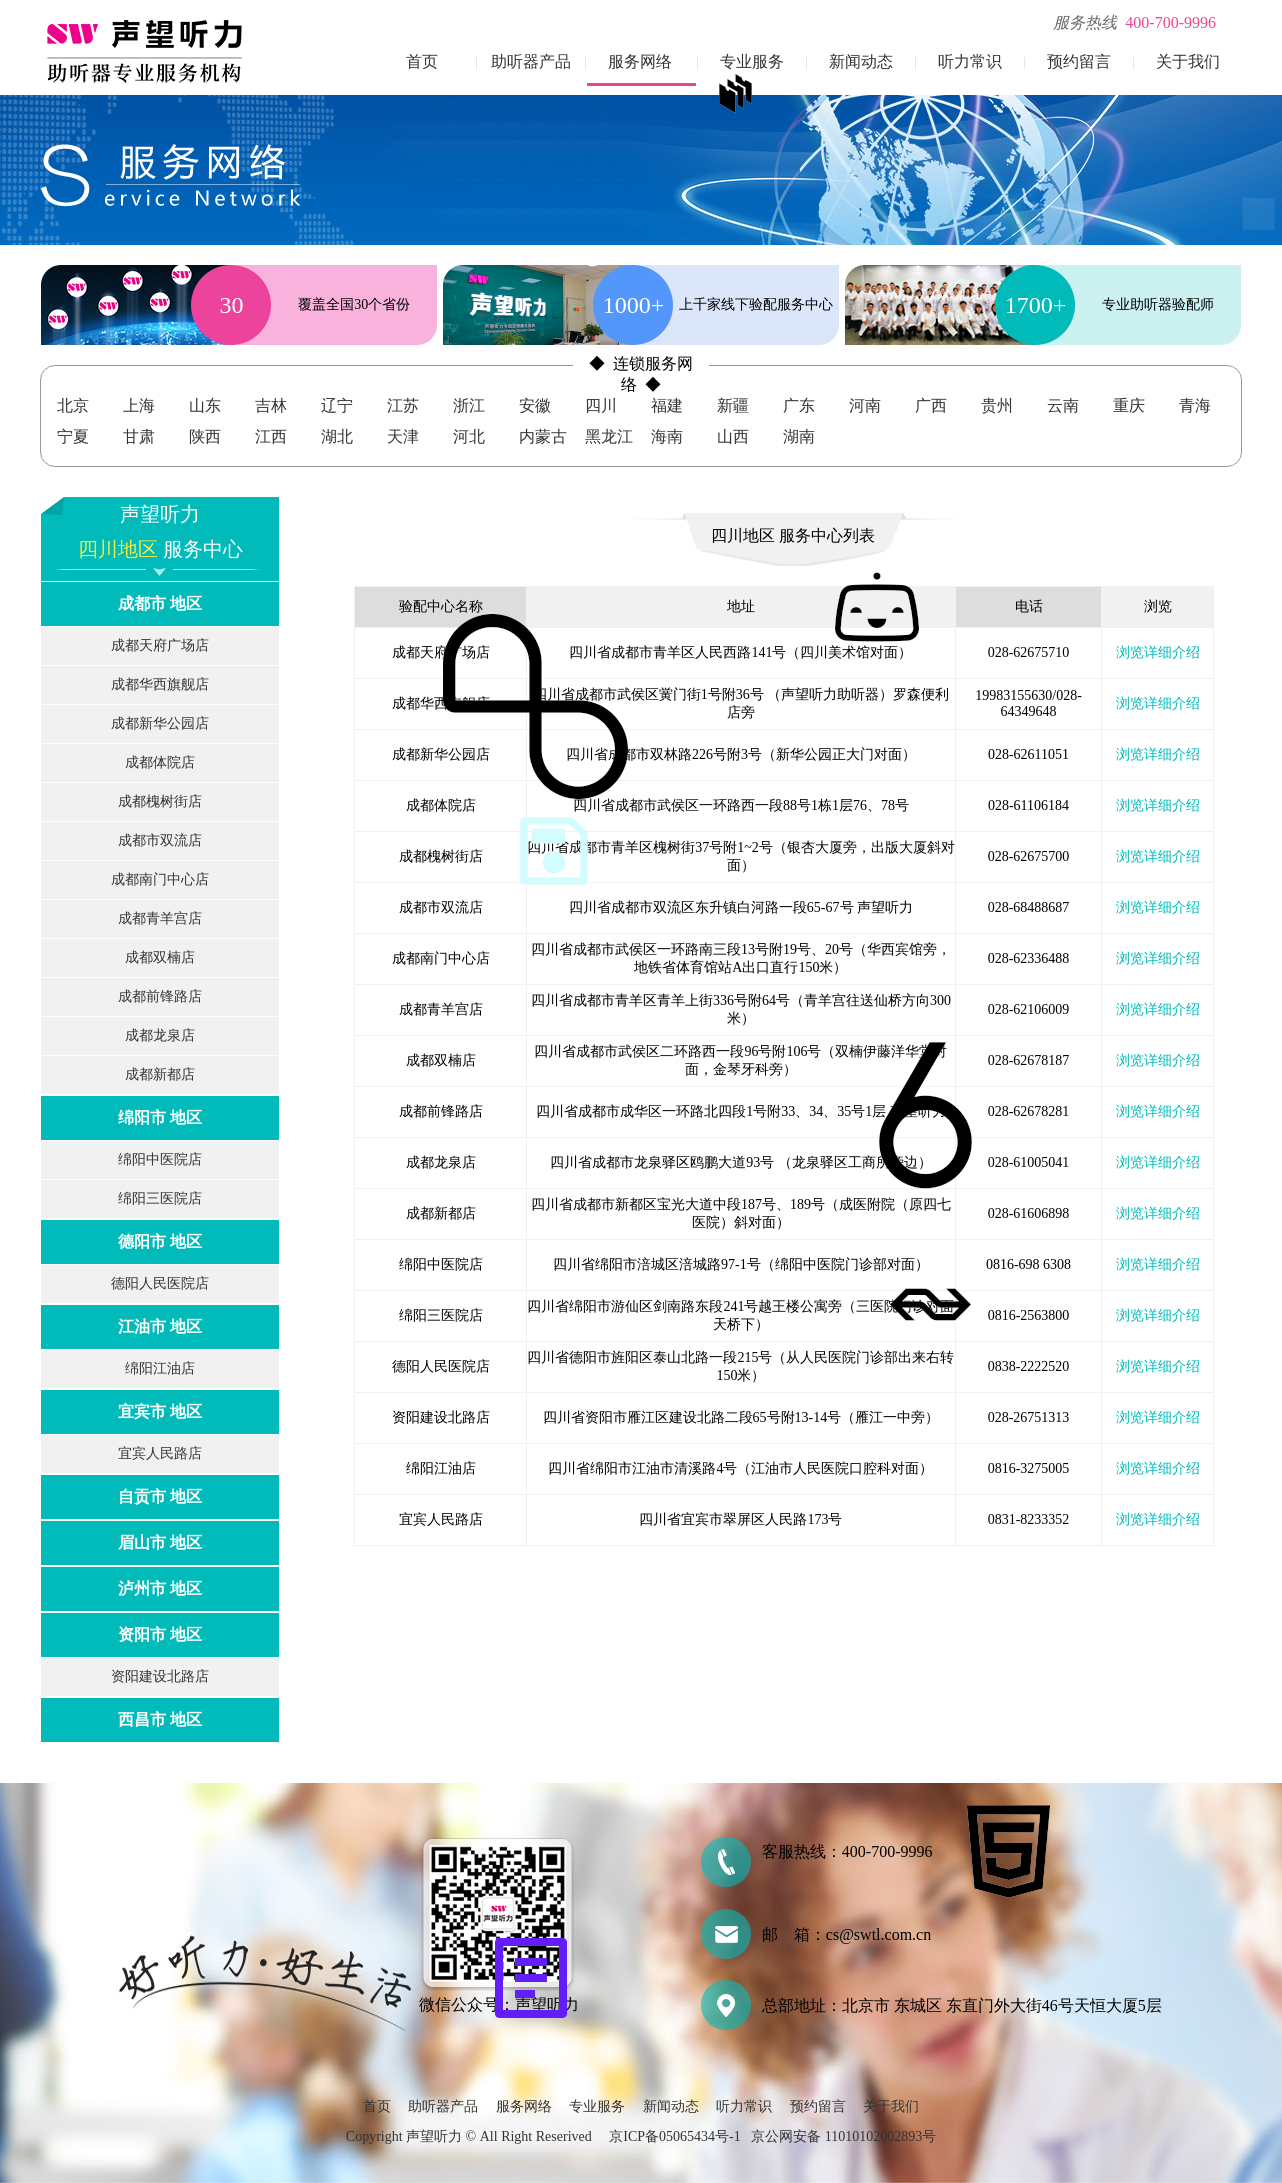 This screenshot has width=1282, height=2183. Describe the element at coordinates (877, 607) in the screenshot. I see `link to Bitrise CI/CD platform` at that location.